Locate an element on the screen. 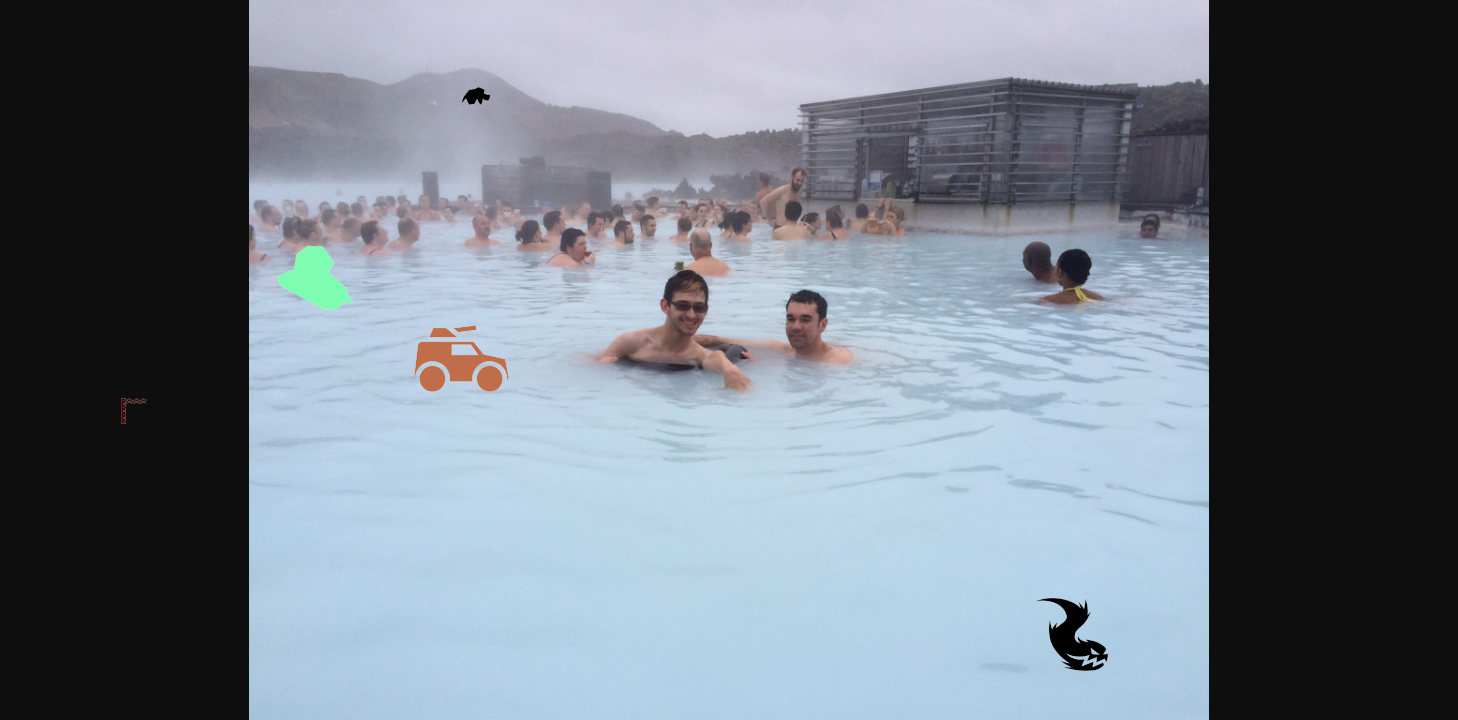 This screenshot has width=1458, height=720. indicates high tide water level is located at coordinates (133, 411).